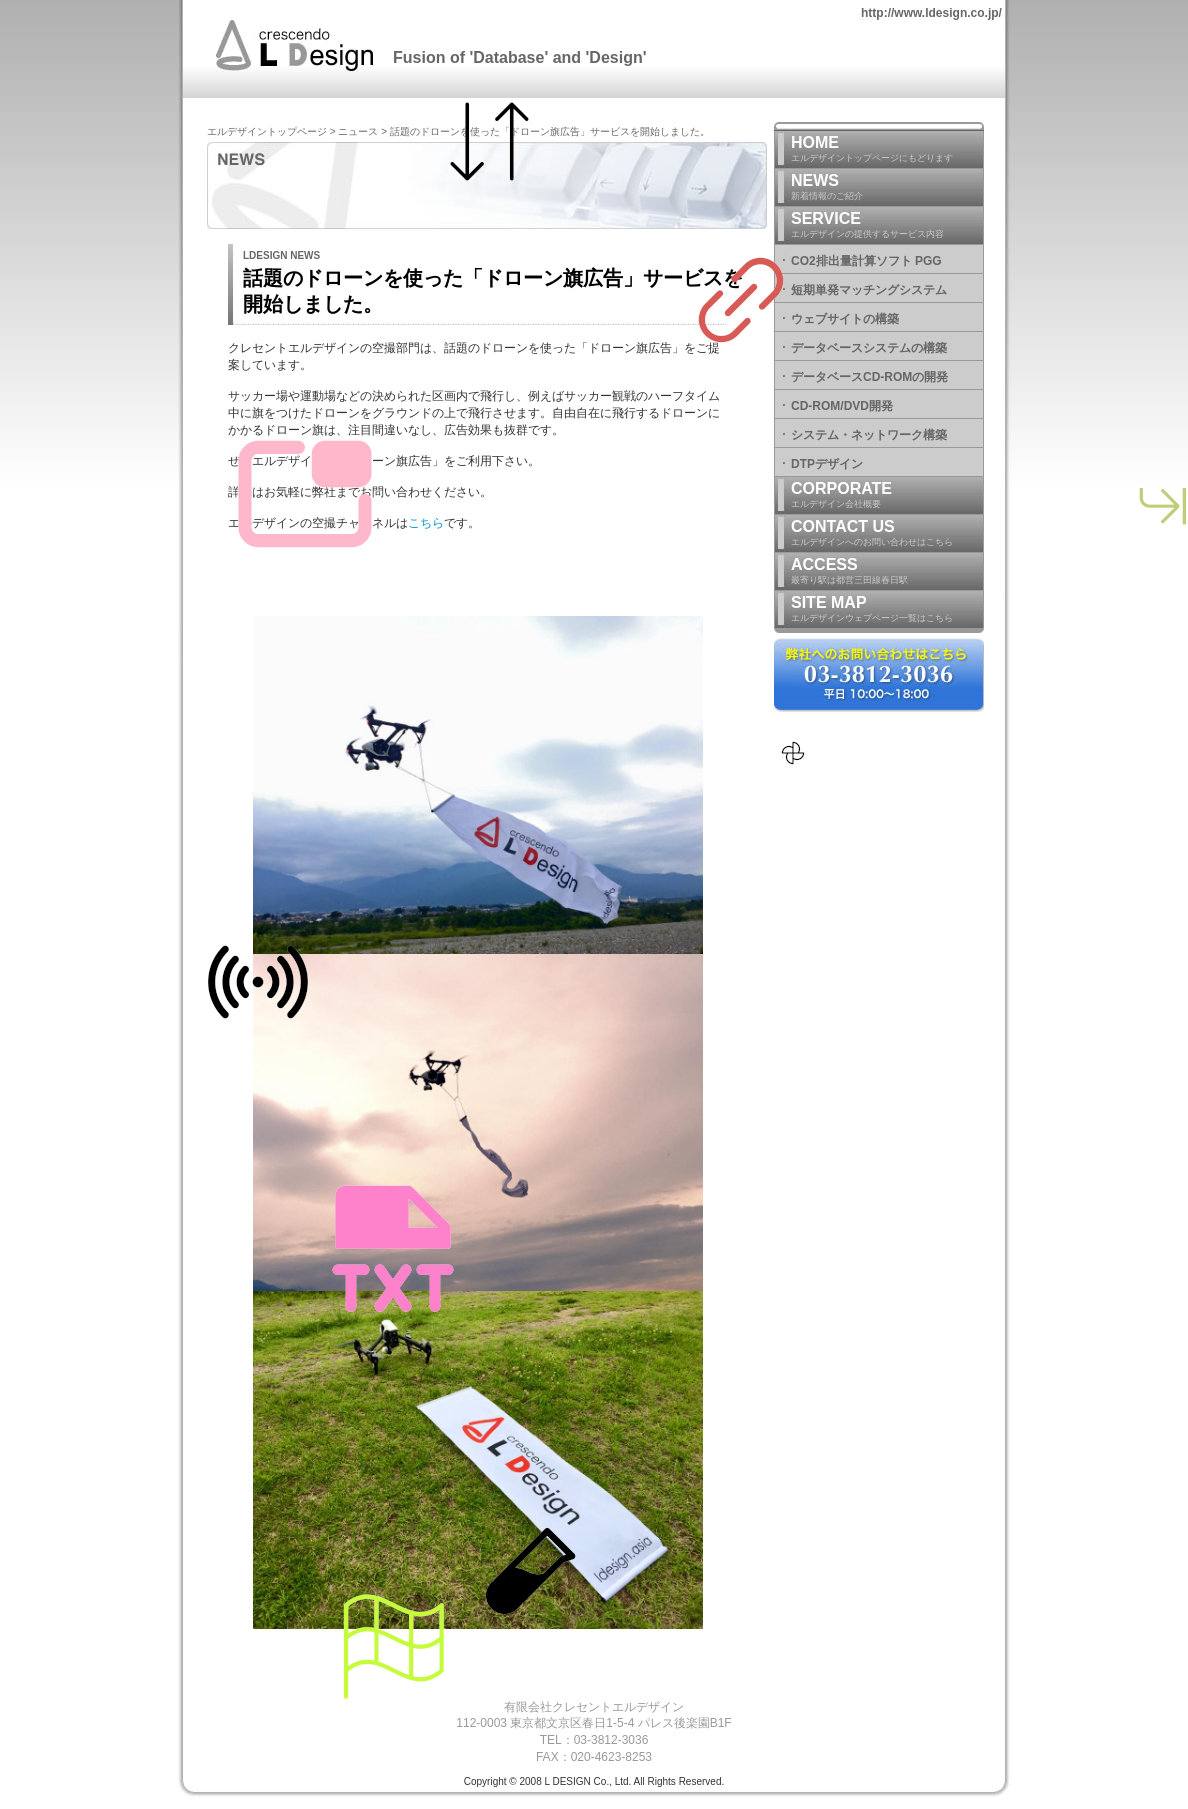 The height and width of the screenshot is (1809, 1188). Describe the element at coordinates (489, 141) in the screenshot. I see `sort items in ascending or descending order` at that location.